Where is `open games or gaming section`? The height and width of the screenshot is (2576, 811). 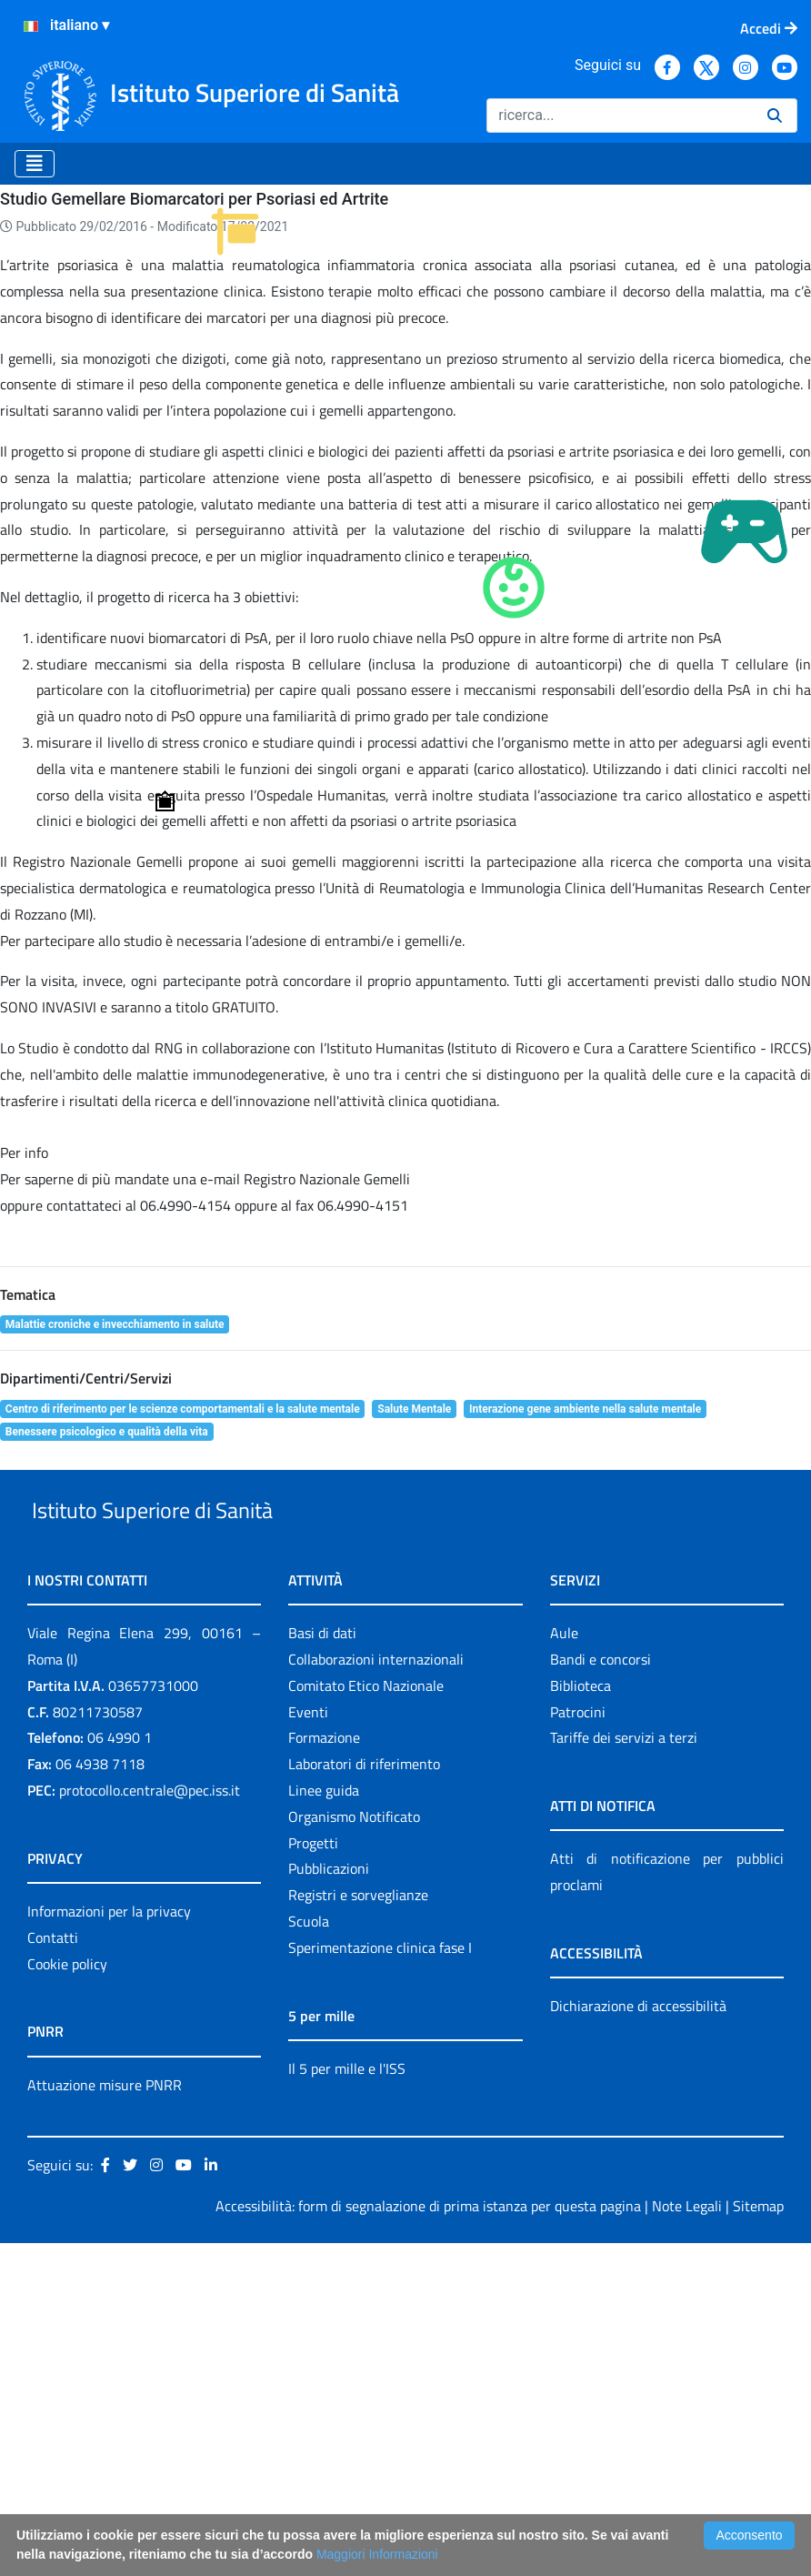
open games or gaming section is located at coordinates (744, 531).